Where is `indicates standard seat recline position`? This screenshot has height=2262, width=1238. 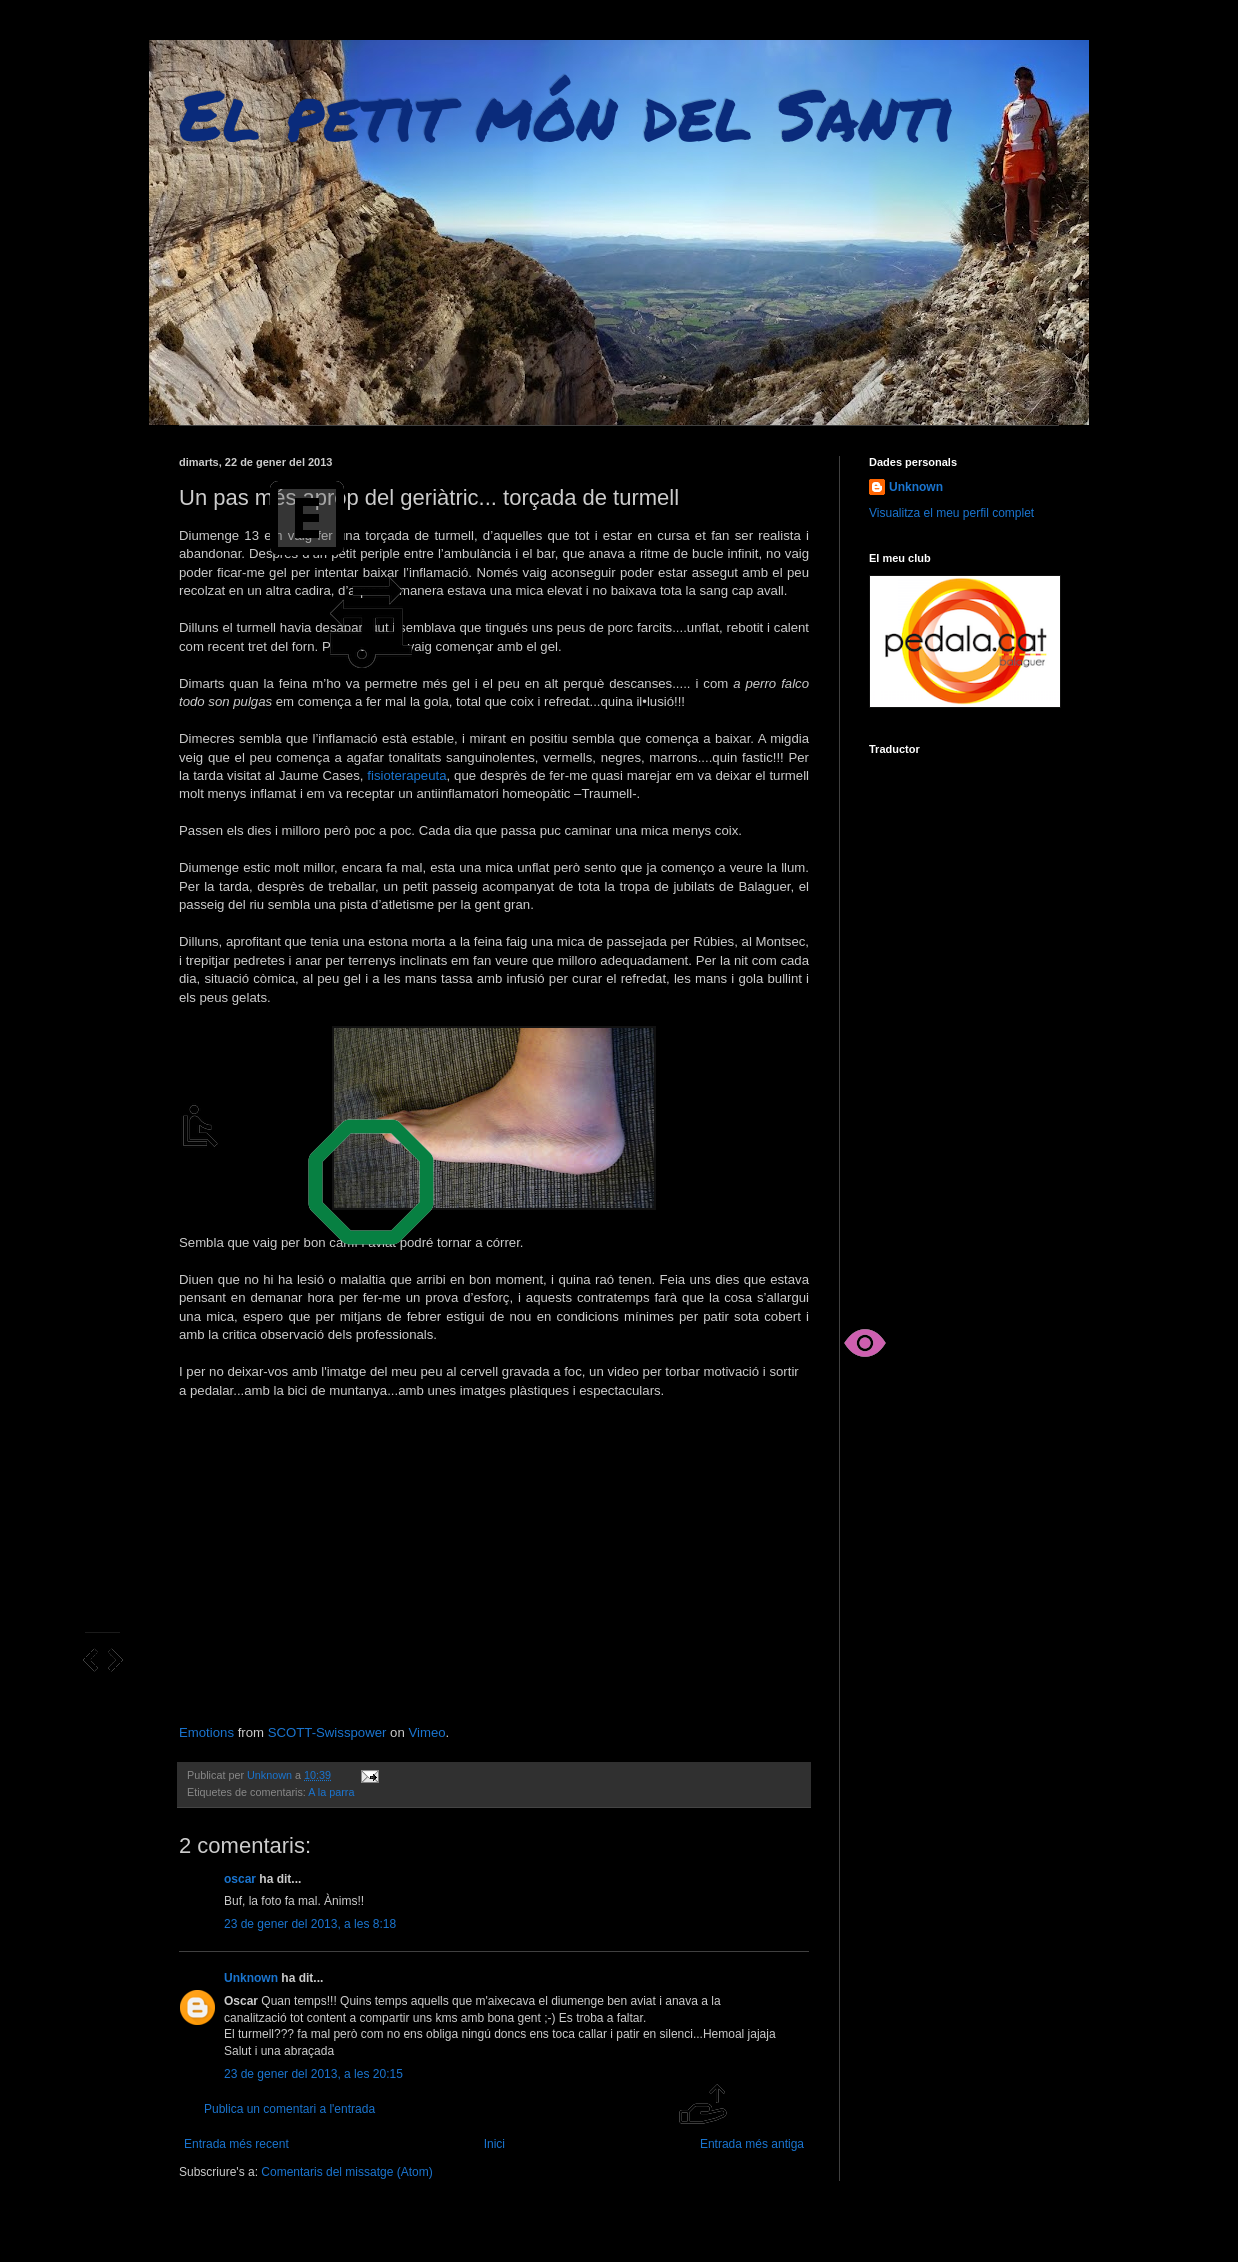
indicates standard seat recline position is located at coordinates (200, 1126).